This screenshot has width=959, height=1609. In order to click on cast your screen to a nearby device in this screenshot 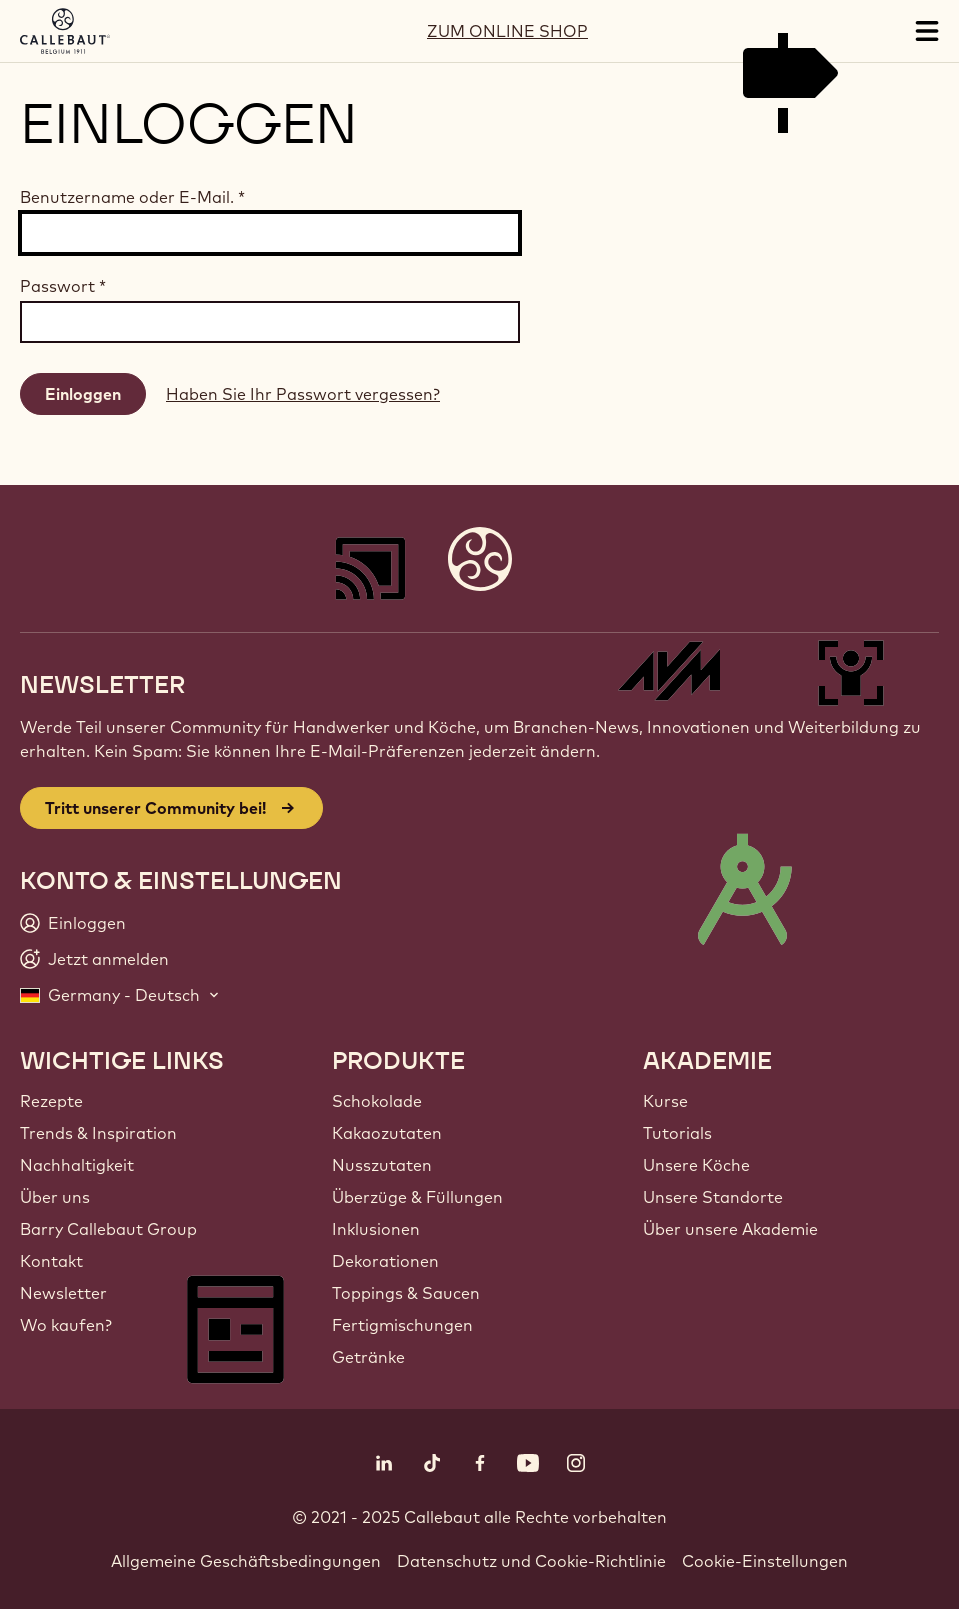, I will do `click(370, 568)`.